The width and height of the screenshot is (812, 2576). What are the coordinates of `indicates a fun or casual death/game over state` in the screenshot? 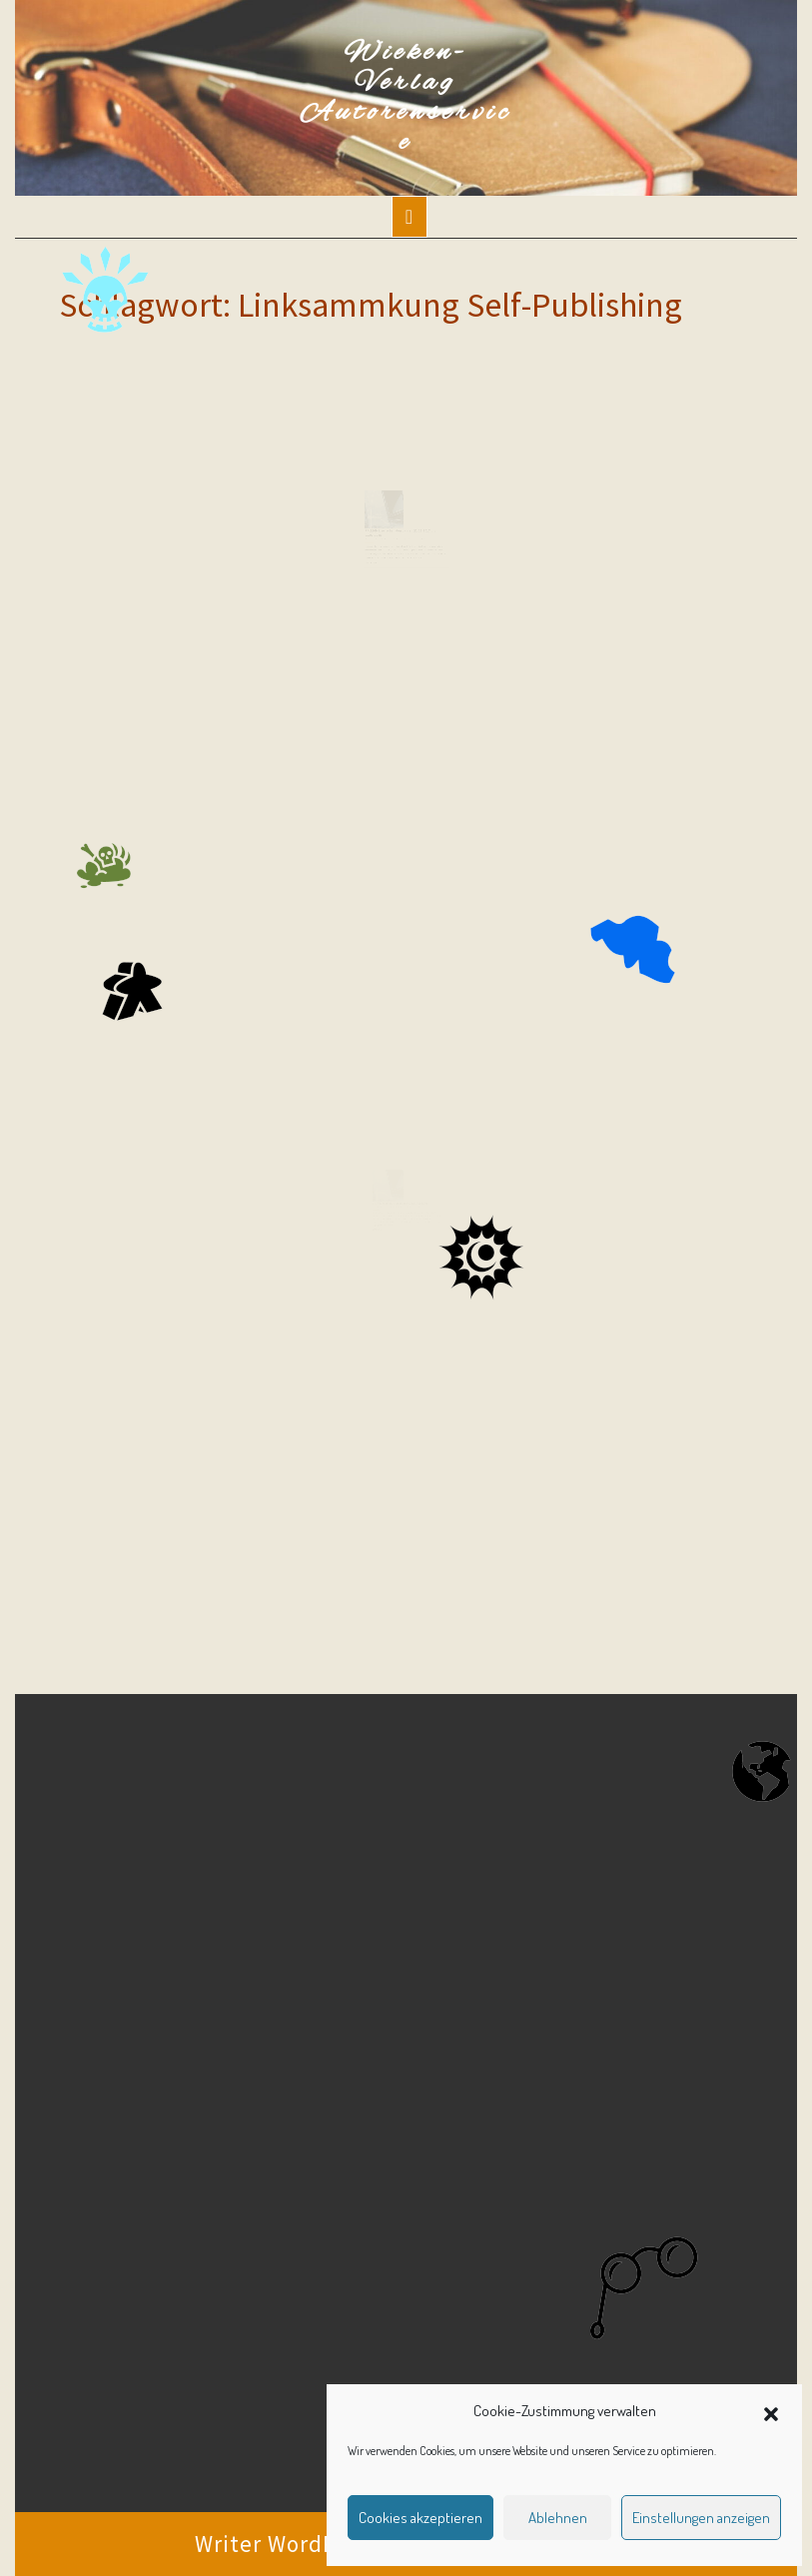 It's located at (105, 289).